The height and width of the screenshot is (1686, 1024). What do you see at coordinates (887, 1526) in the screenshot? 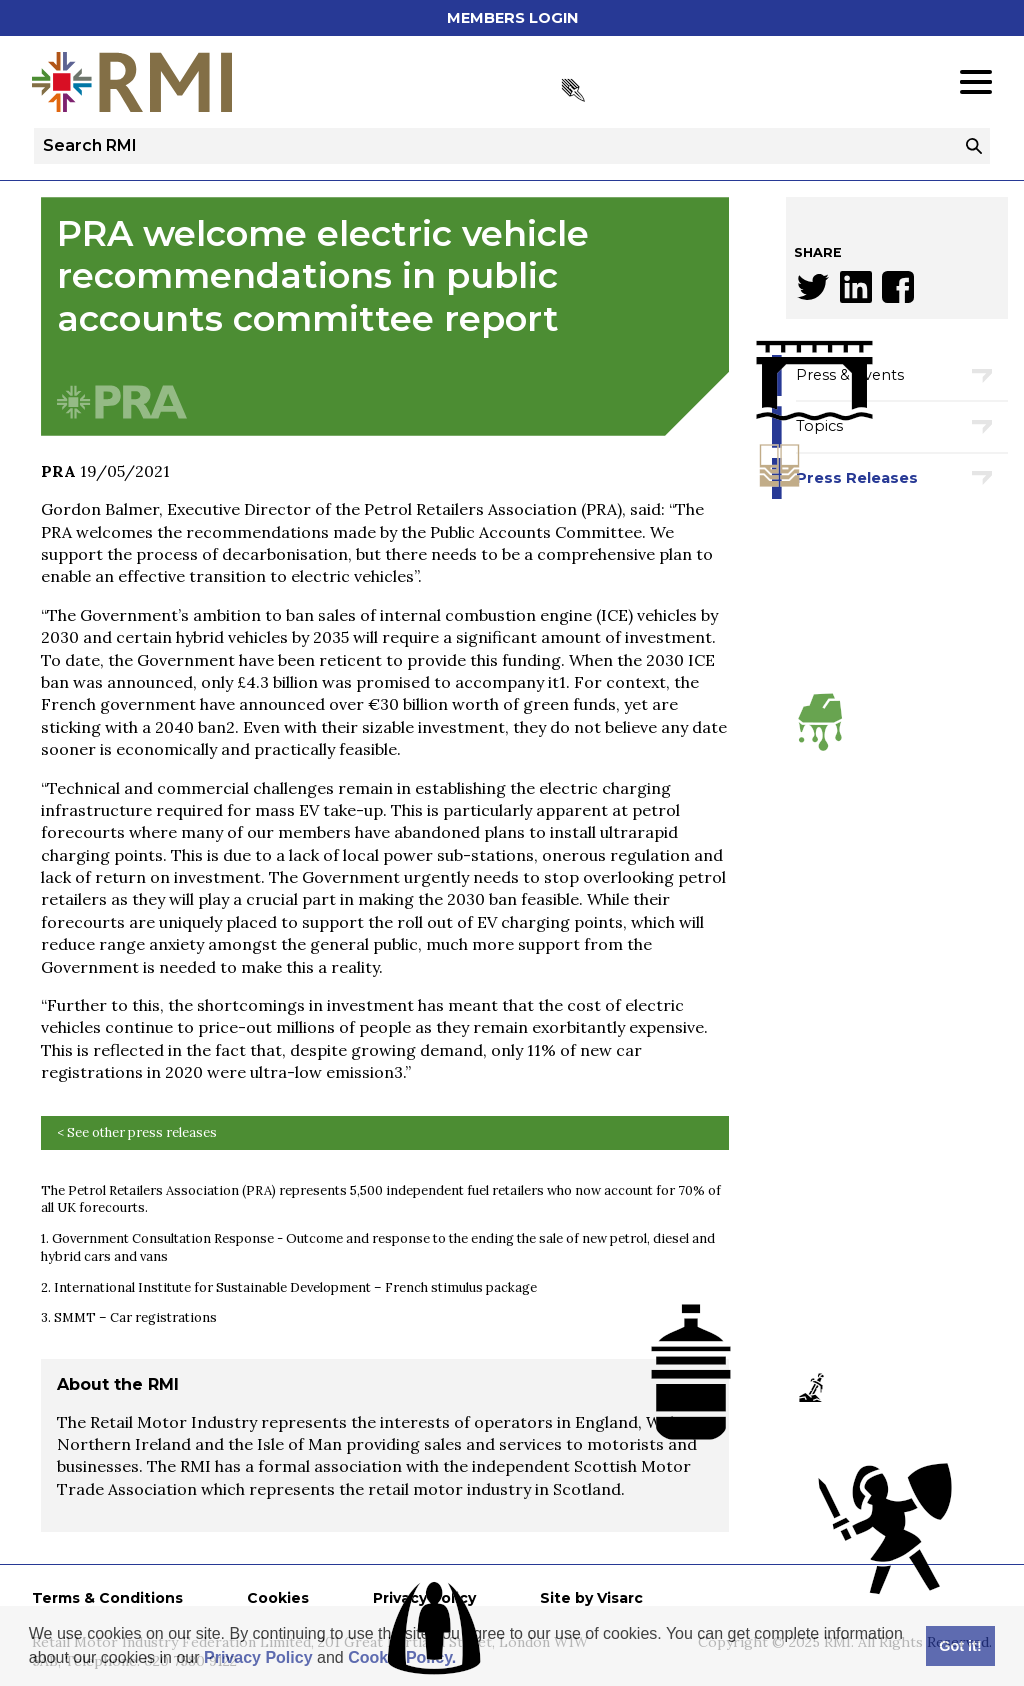
I see `select female warrior character class` at bounding box center [887, 1526].